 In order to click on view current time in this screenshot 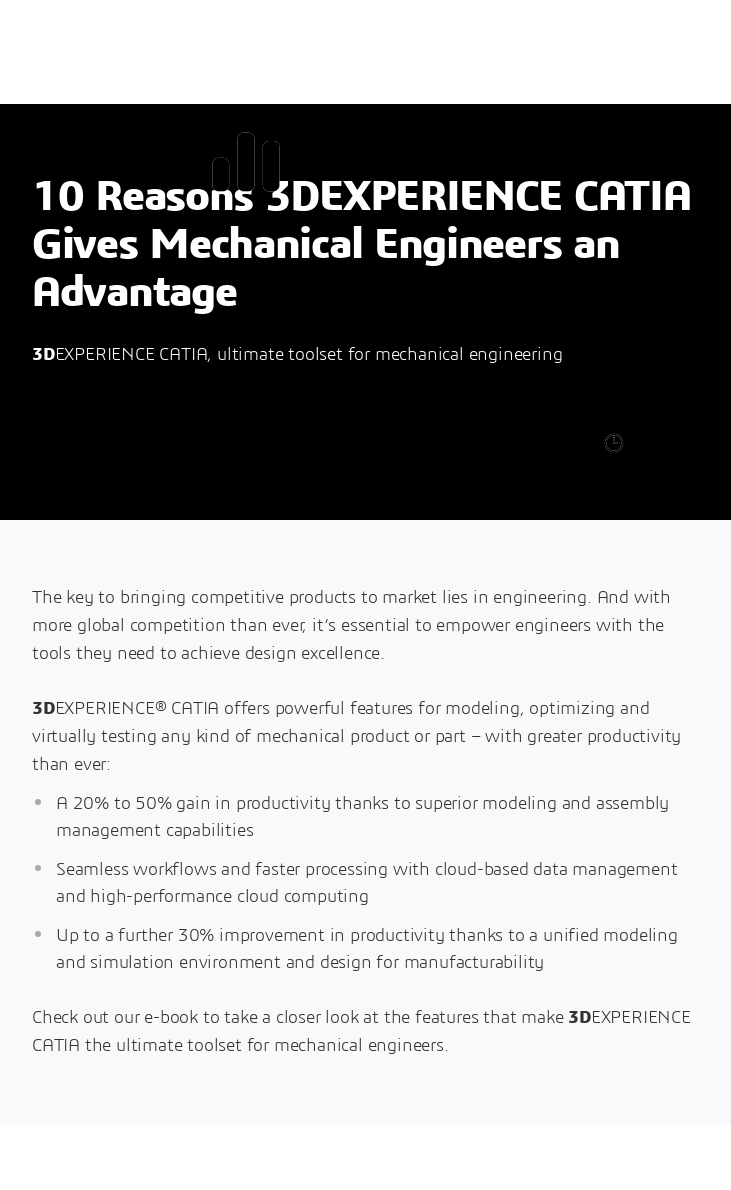, I will do `click(614, 443)`.